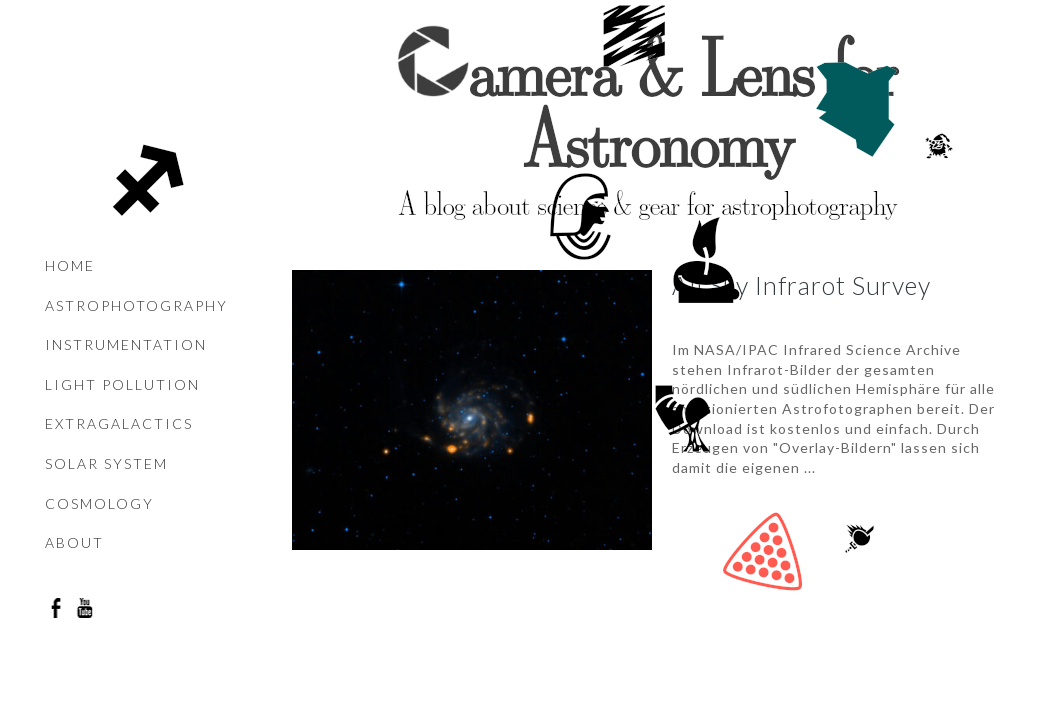 The image size is (1050, 720). What do you see at coordinates (705, 260) in the screenshot?
I see `indicates a lit candle or flame feature` at bounding box center [705, 260].